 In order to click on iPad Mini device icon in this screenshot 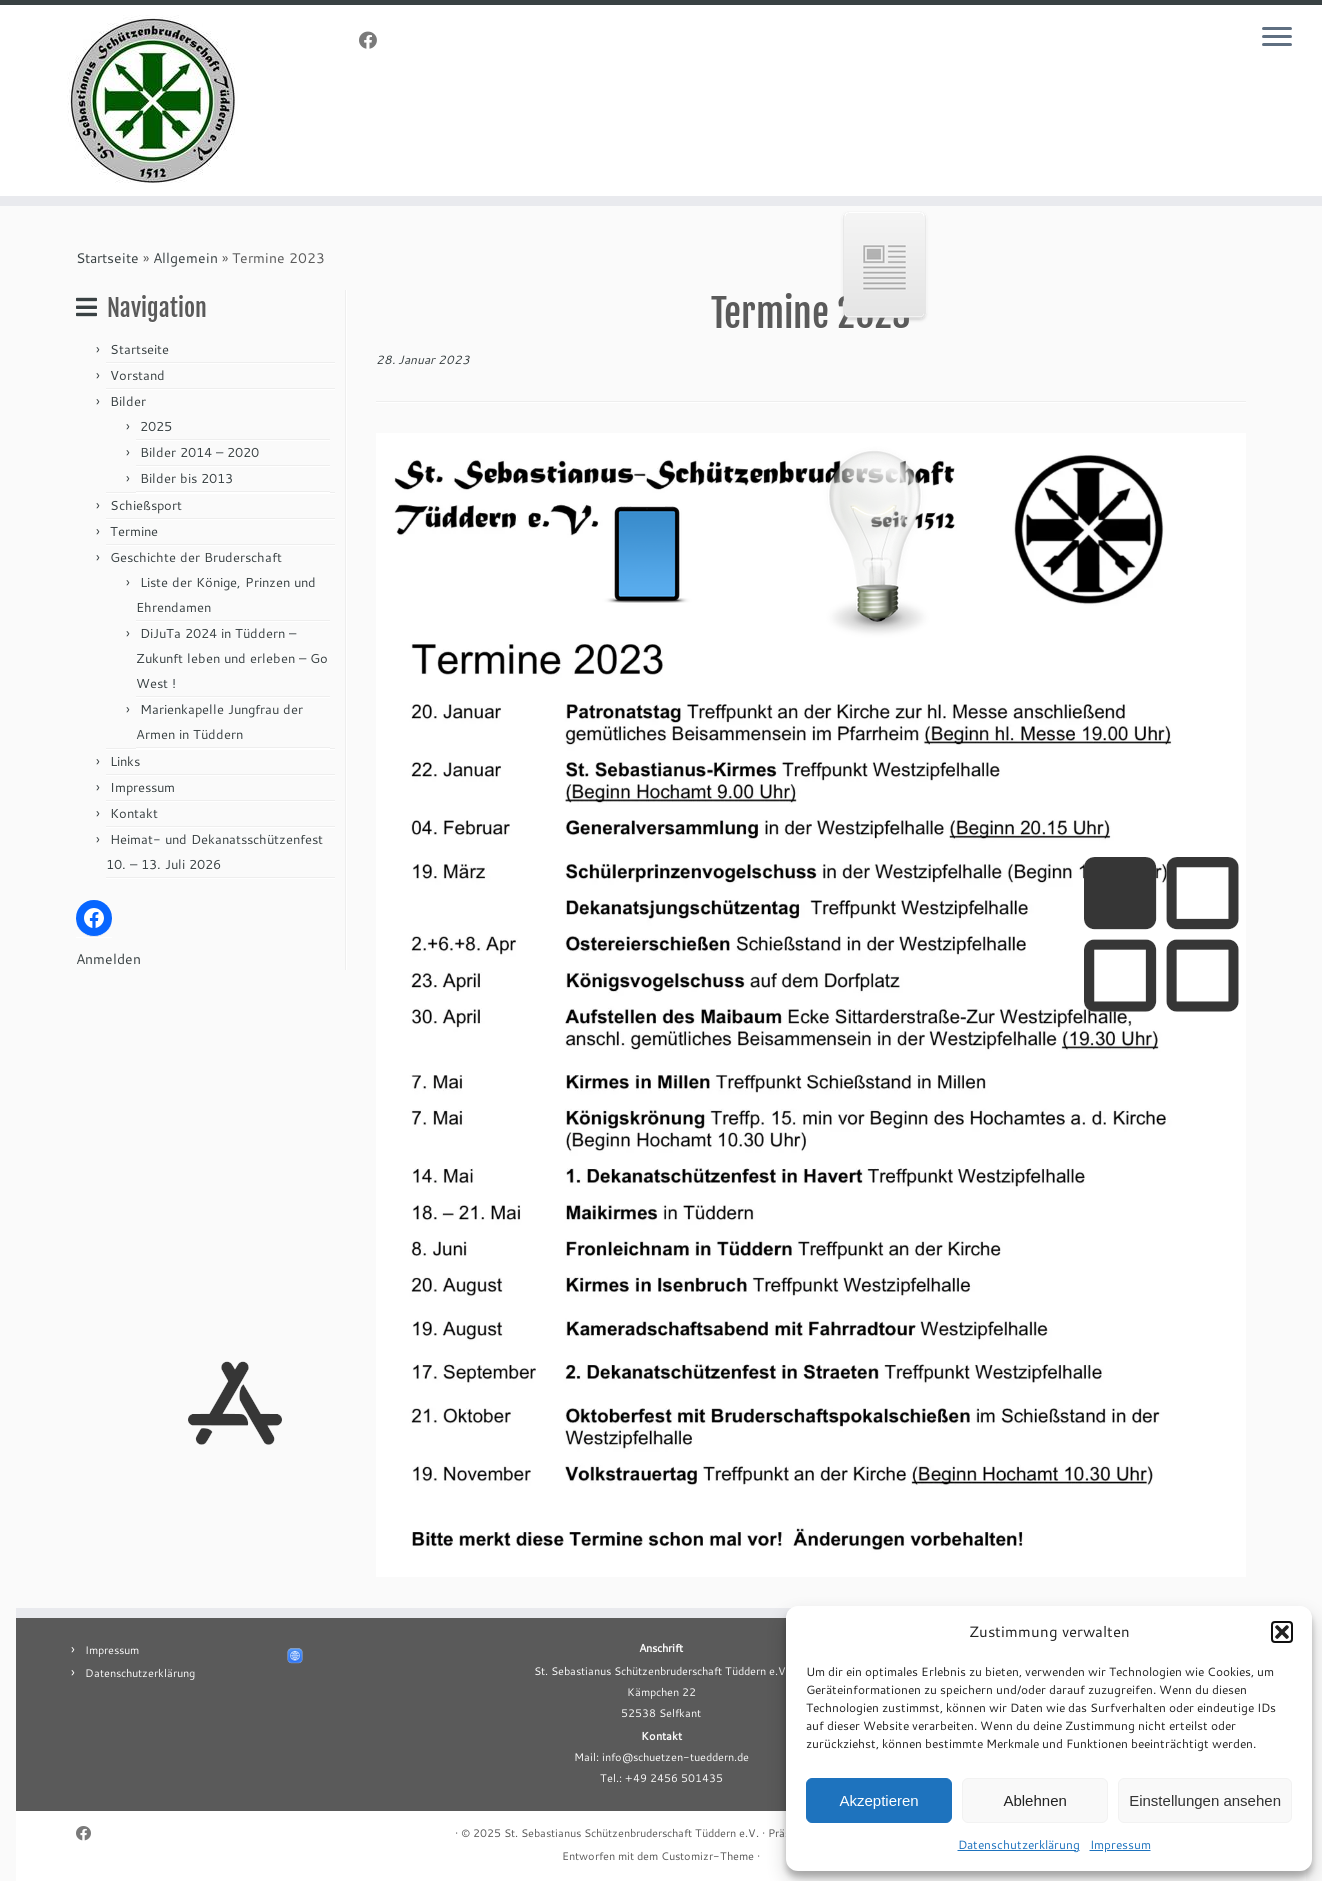, I will do `click(647, 544)`.